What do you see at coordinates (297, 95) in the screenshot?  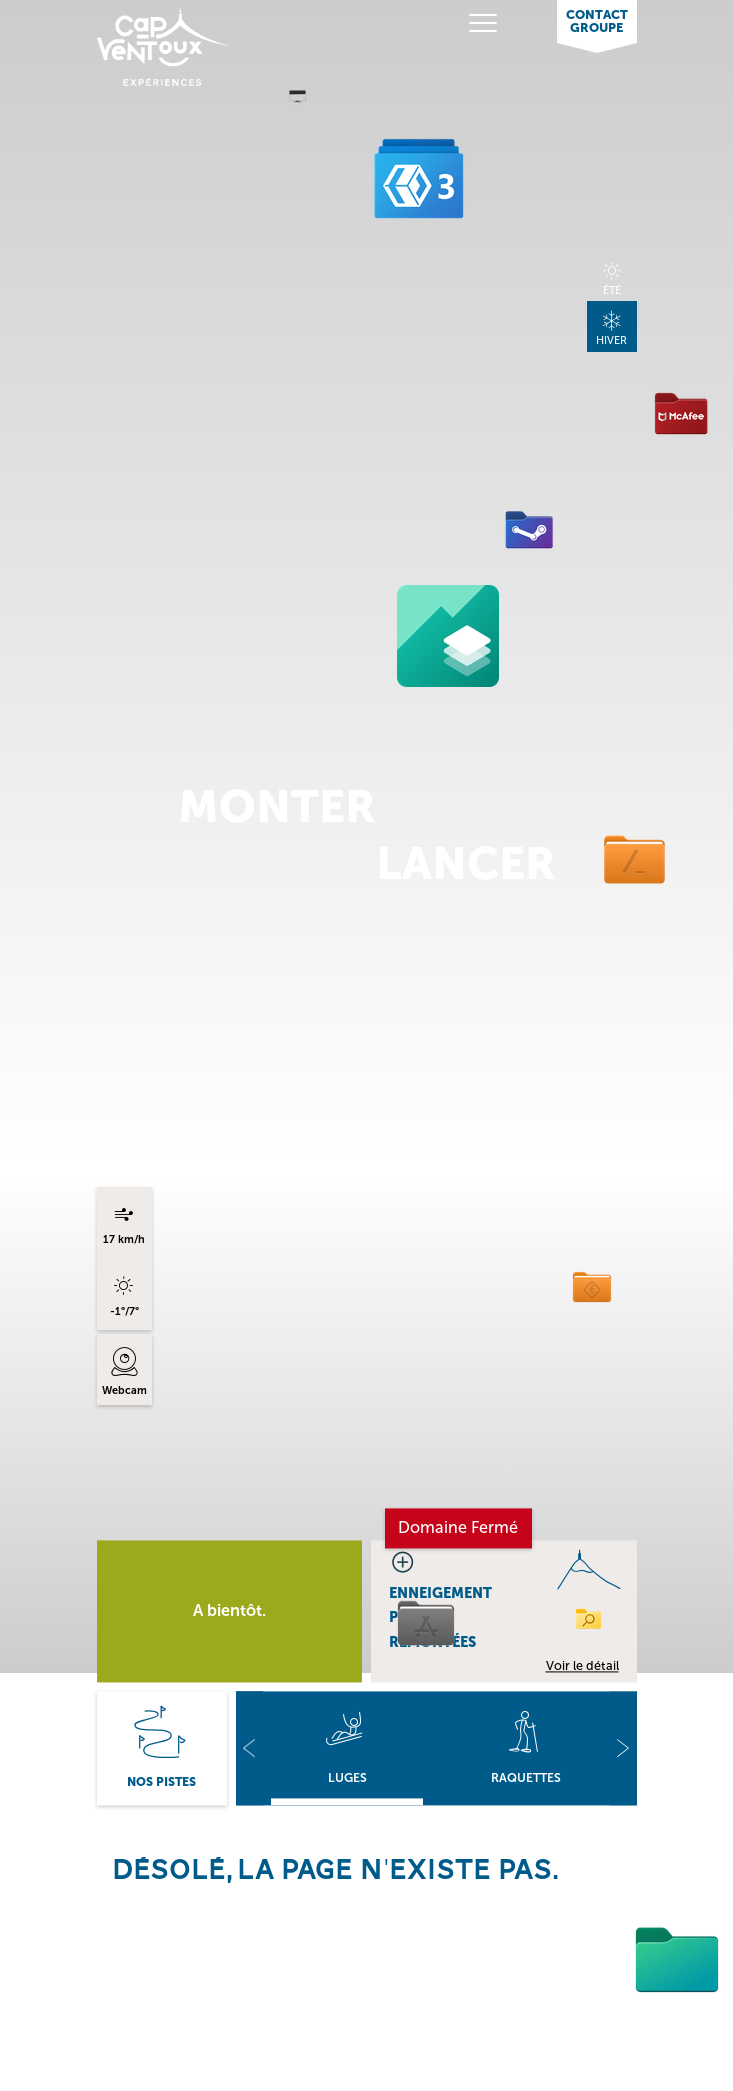 I see `access TV or display settings` at bounding box center [297, 95].